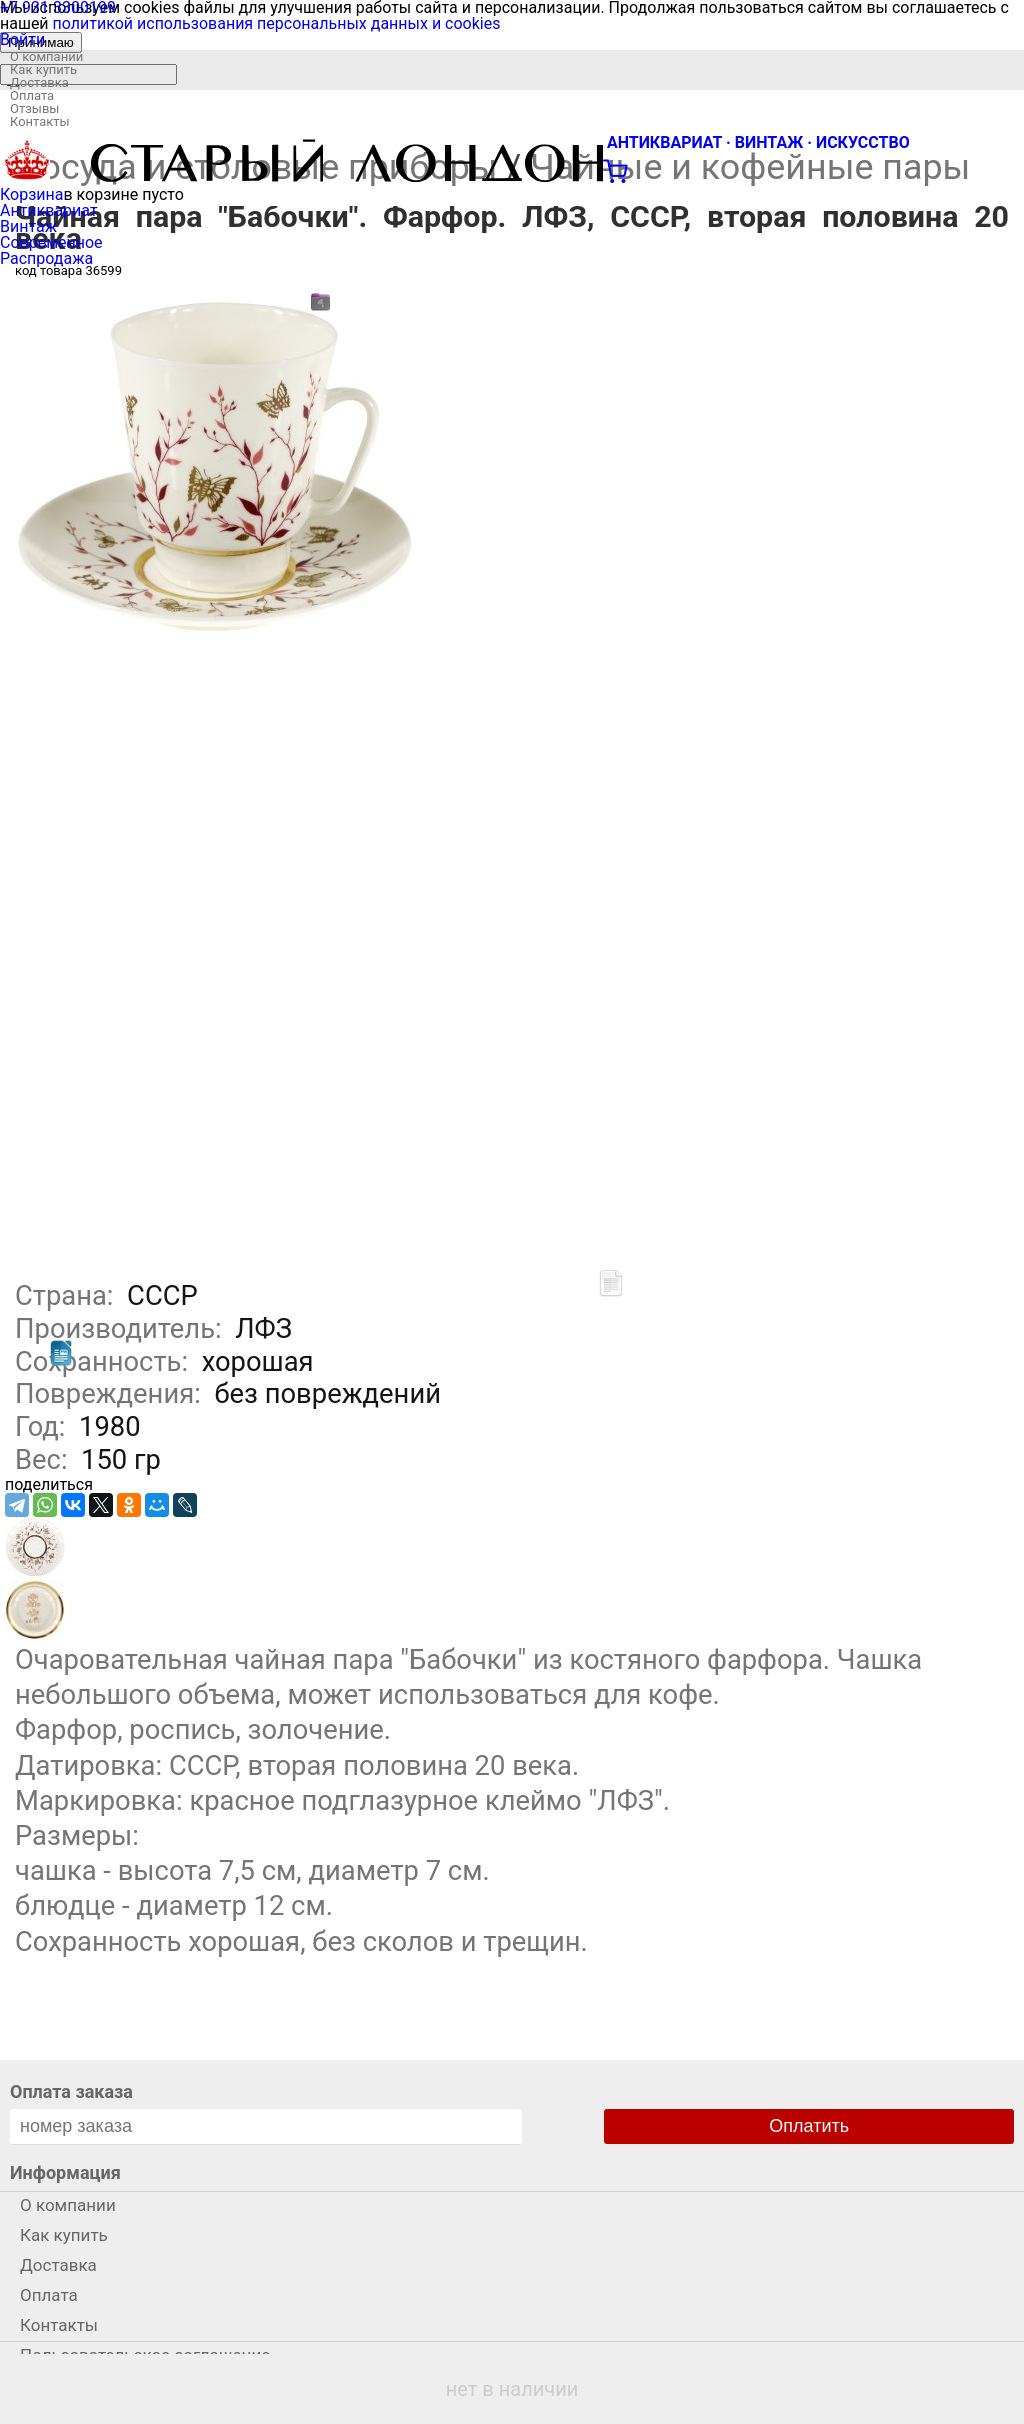  Describe the element at coordinates (611, 1283) in the screenshot. I see `a configuration file associated with wine (windows compatibility layer)` at that location.